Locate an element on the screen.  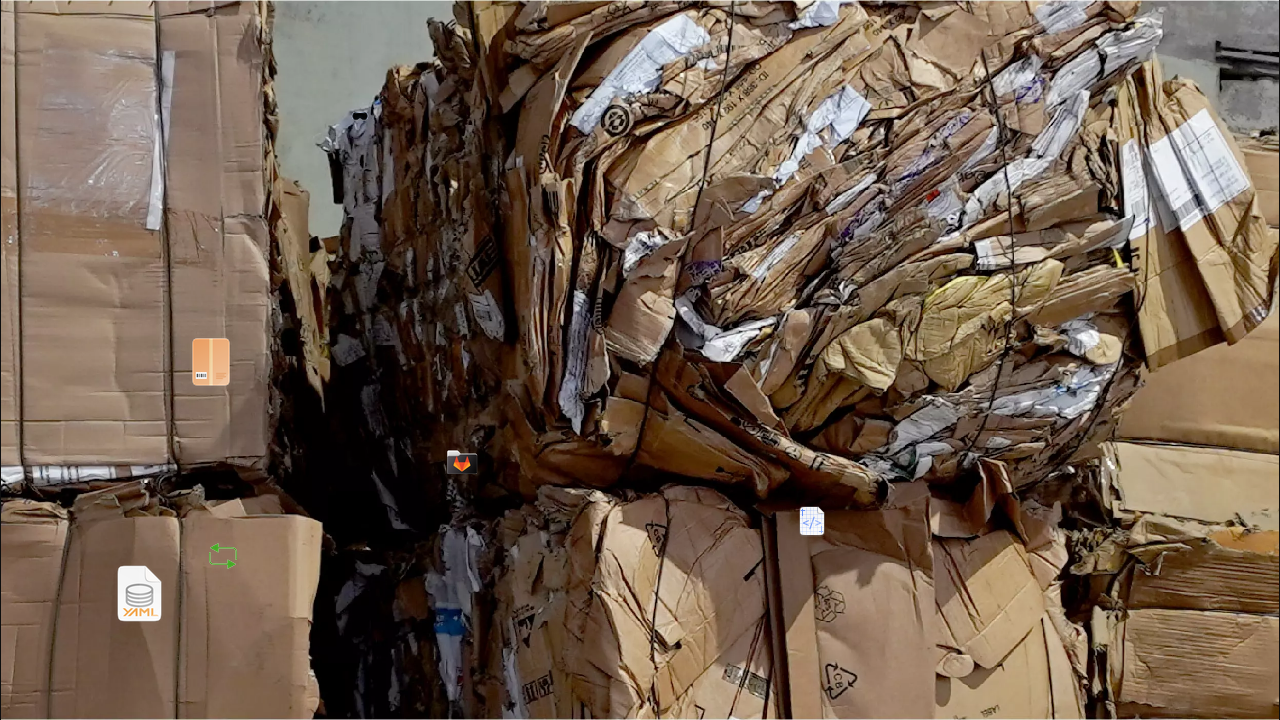
apple vision pro headset device icon is located at coordinates (360, 116).